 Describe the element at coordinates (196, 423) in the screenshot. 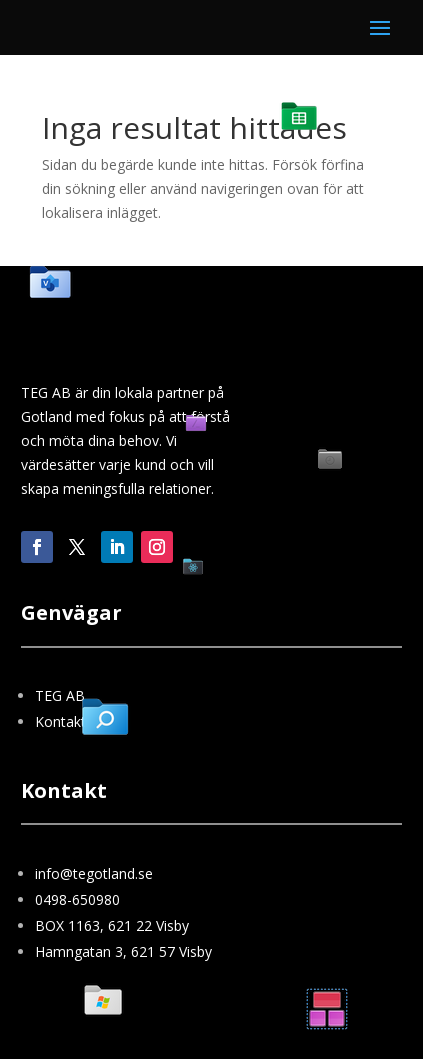

I see `access the root directory` at that location.